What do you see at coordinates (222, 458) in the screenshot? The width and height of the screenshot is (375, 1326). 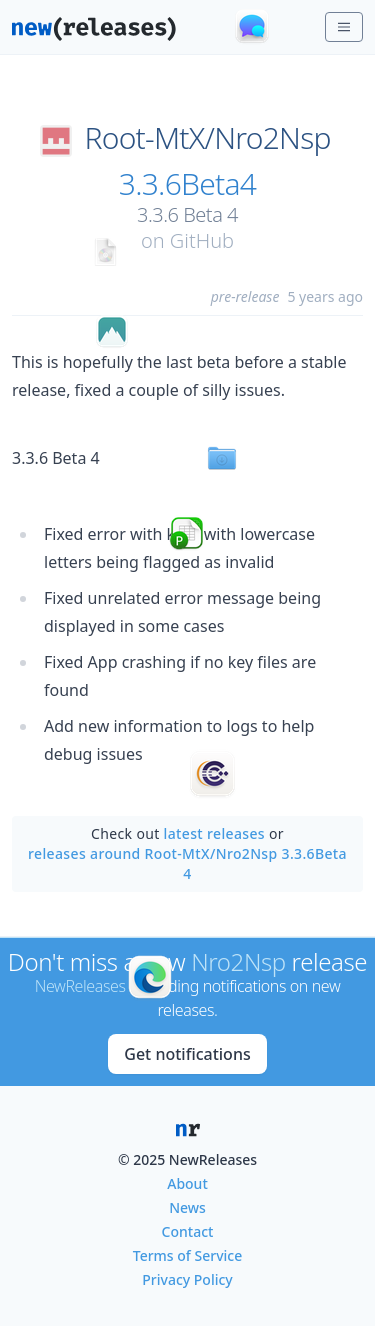 I see `open your downloads folder` at bounding box center [222, 458].